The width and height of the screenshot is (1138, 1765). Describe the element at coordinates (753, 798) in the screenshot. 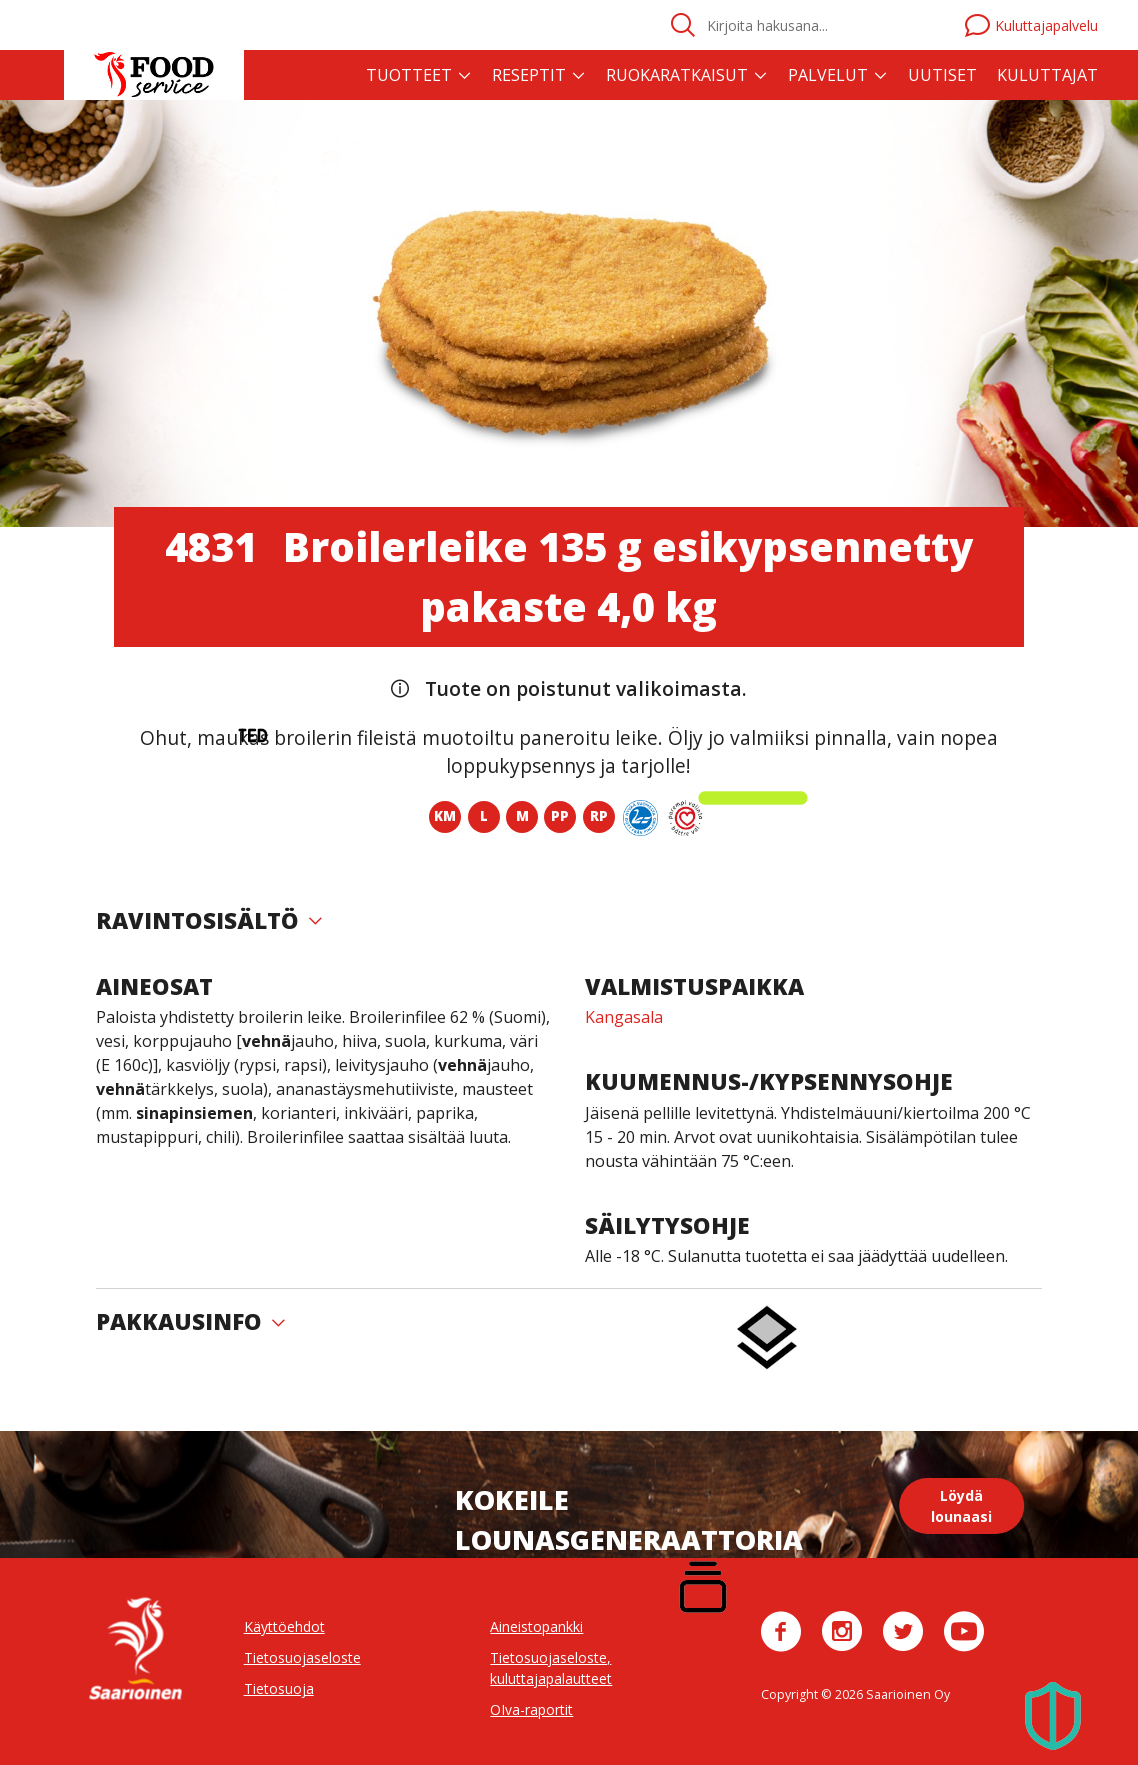

I see `decrease quantity or value` at that location.